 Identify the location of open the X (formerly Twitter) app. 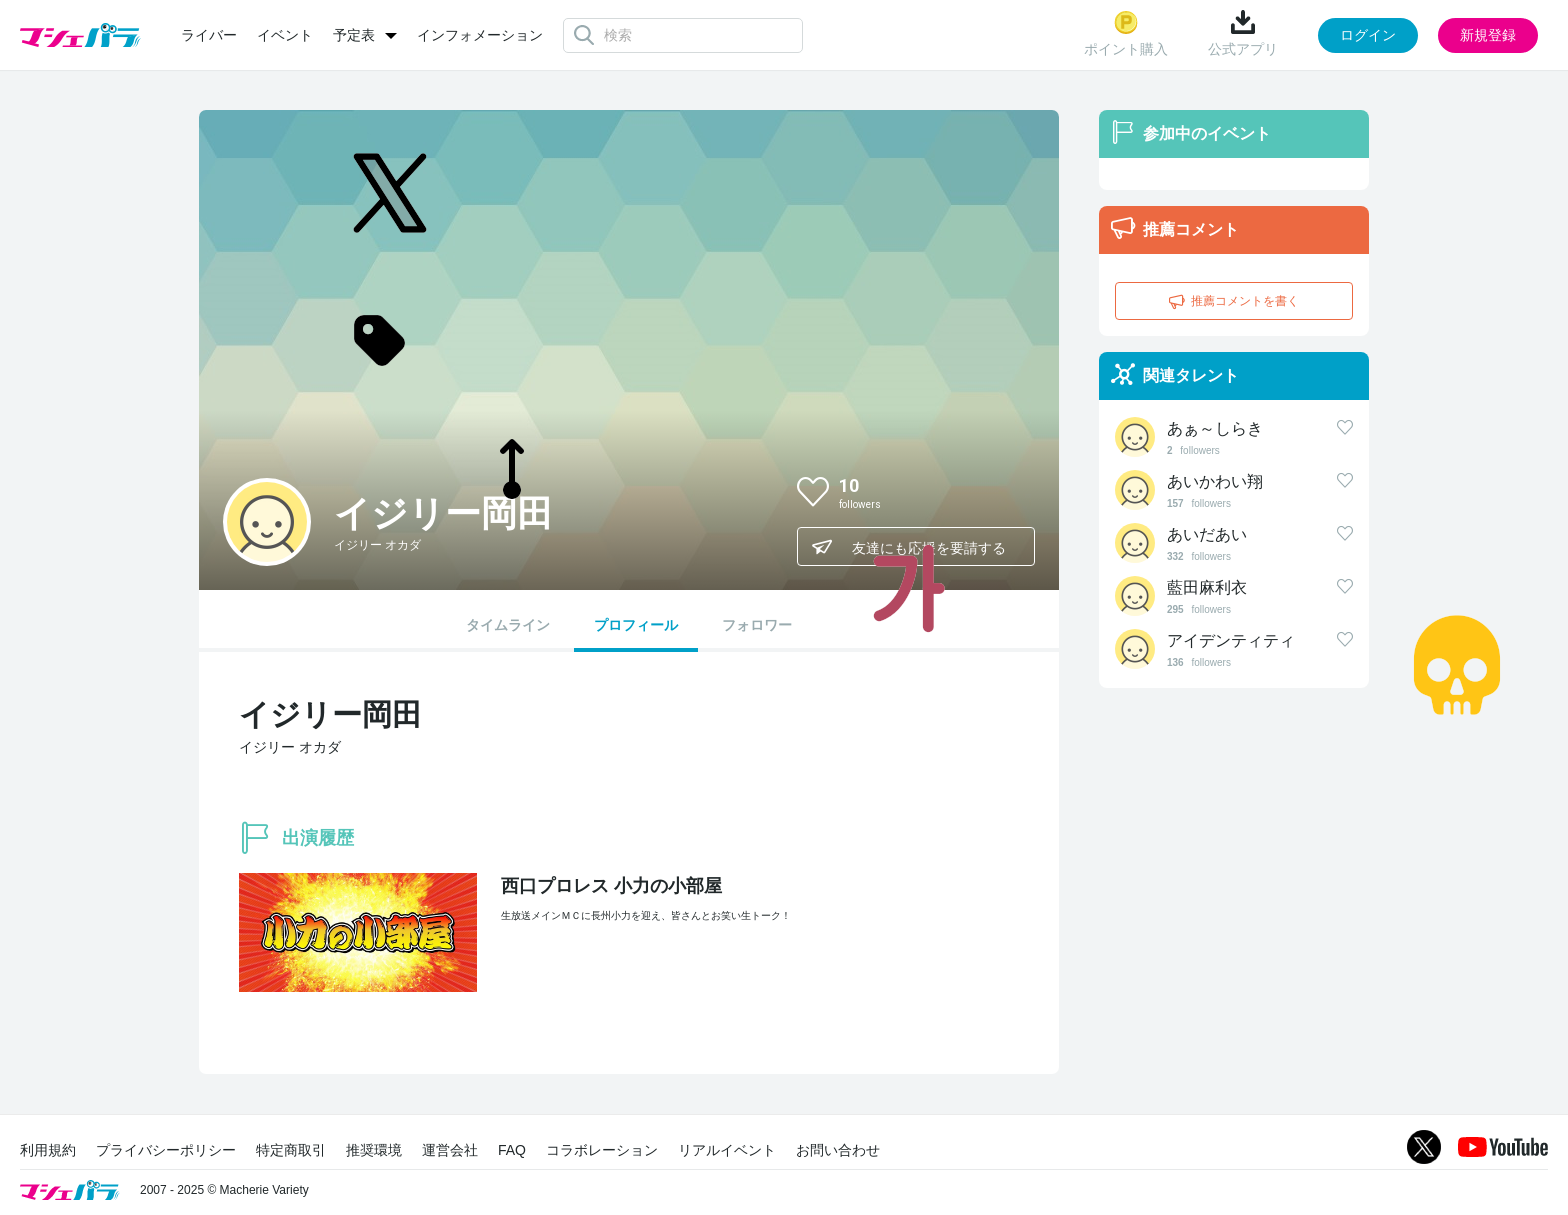
(390, 193).